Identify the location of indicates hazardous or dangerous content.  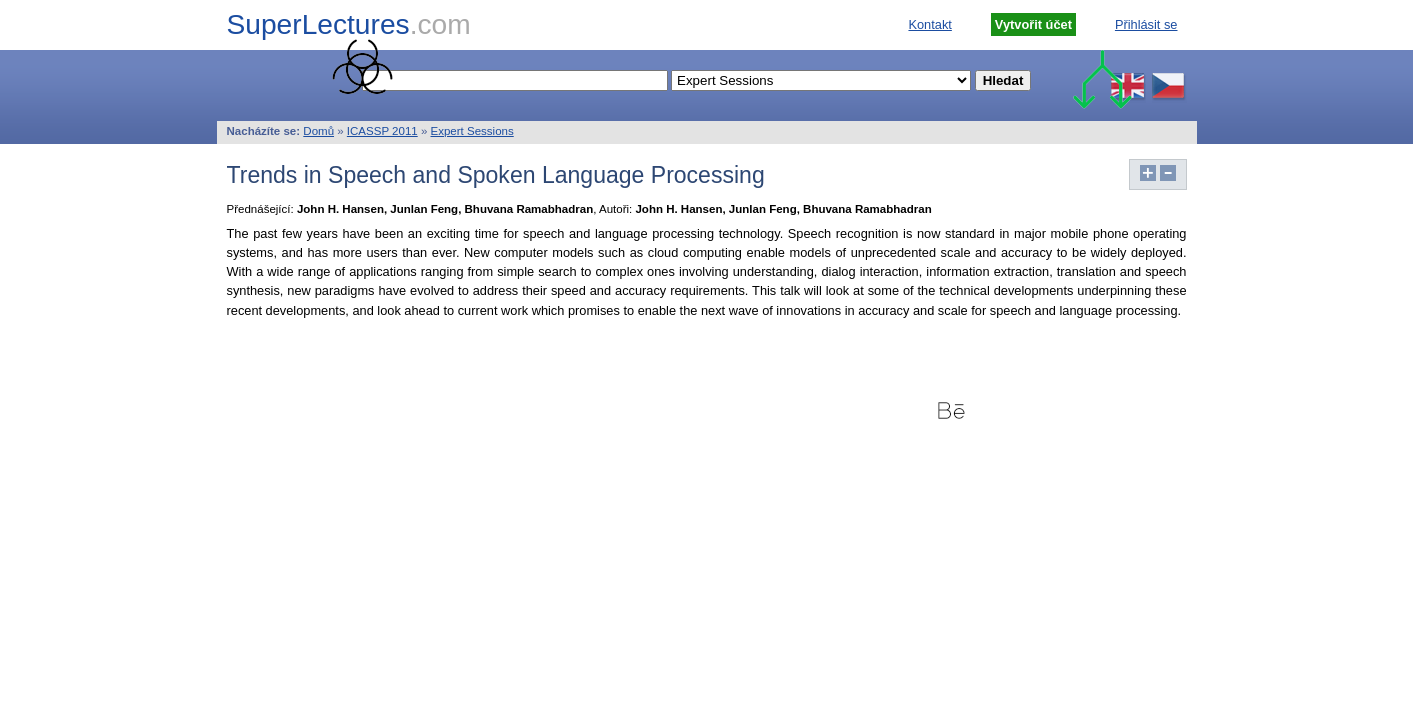
(362, 68).